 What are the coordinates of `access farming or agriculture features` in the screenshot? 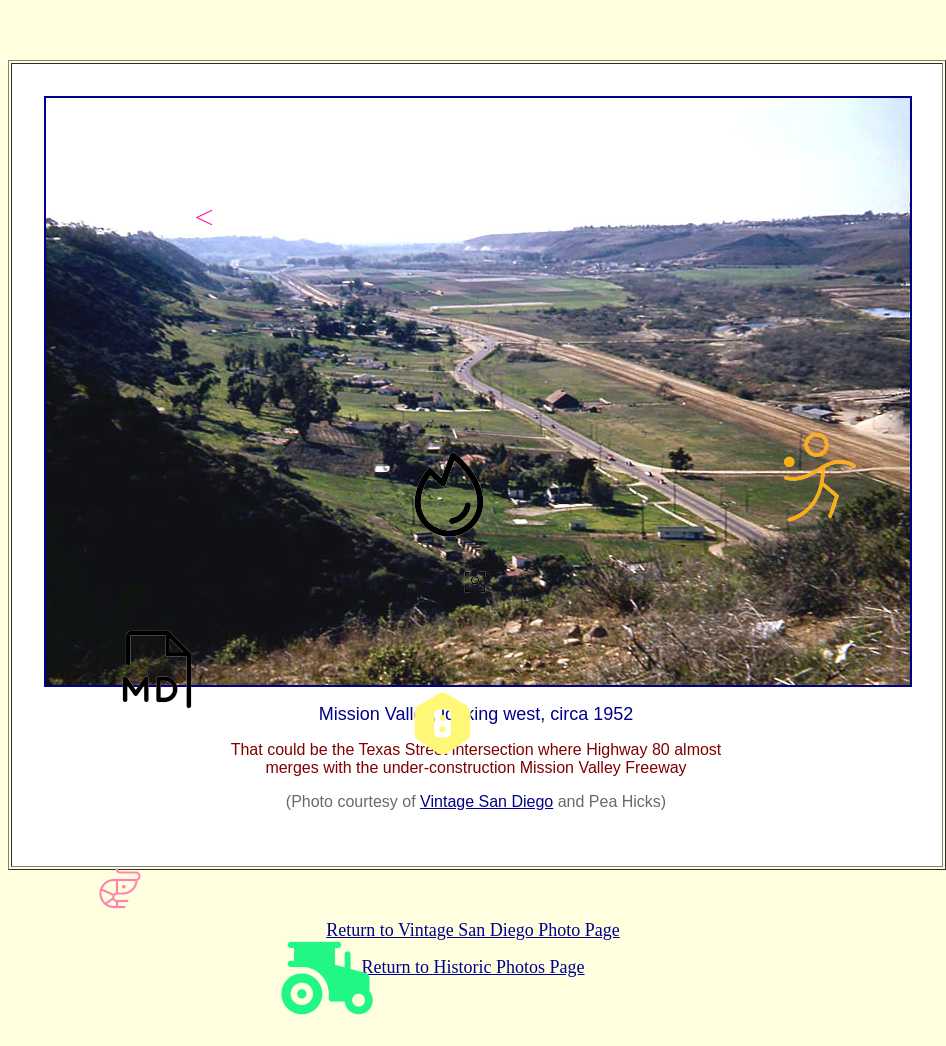 It's located at (325, 976).